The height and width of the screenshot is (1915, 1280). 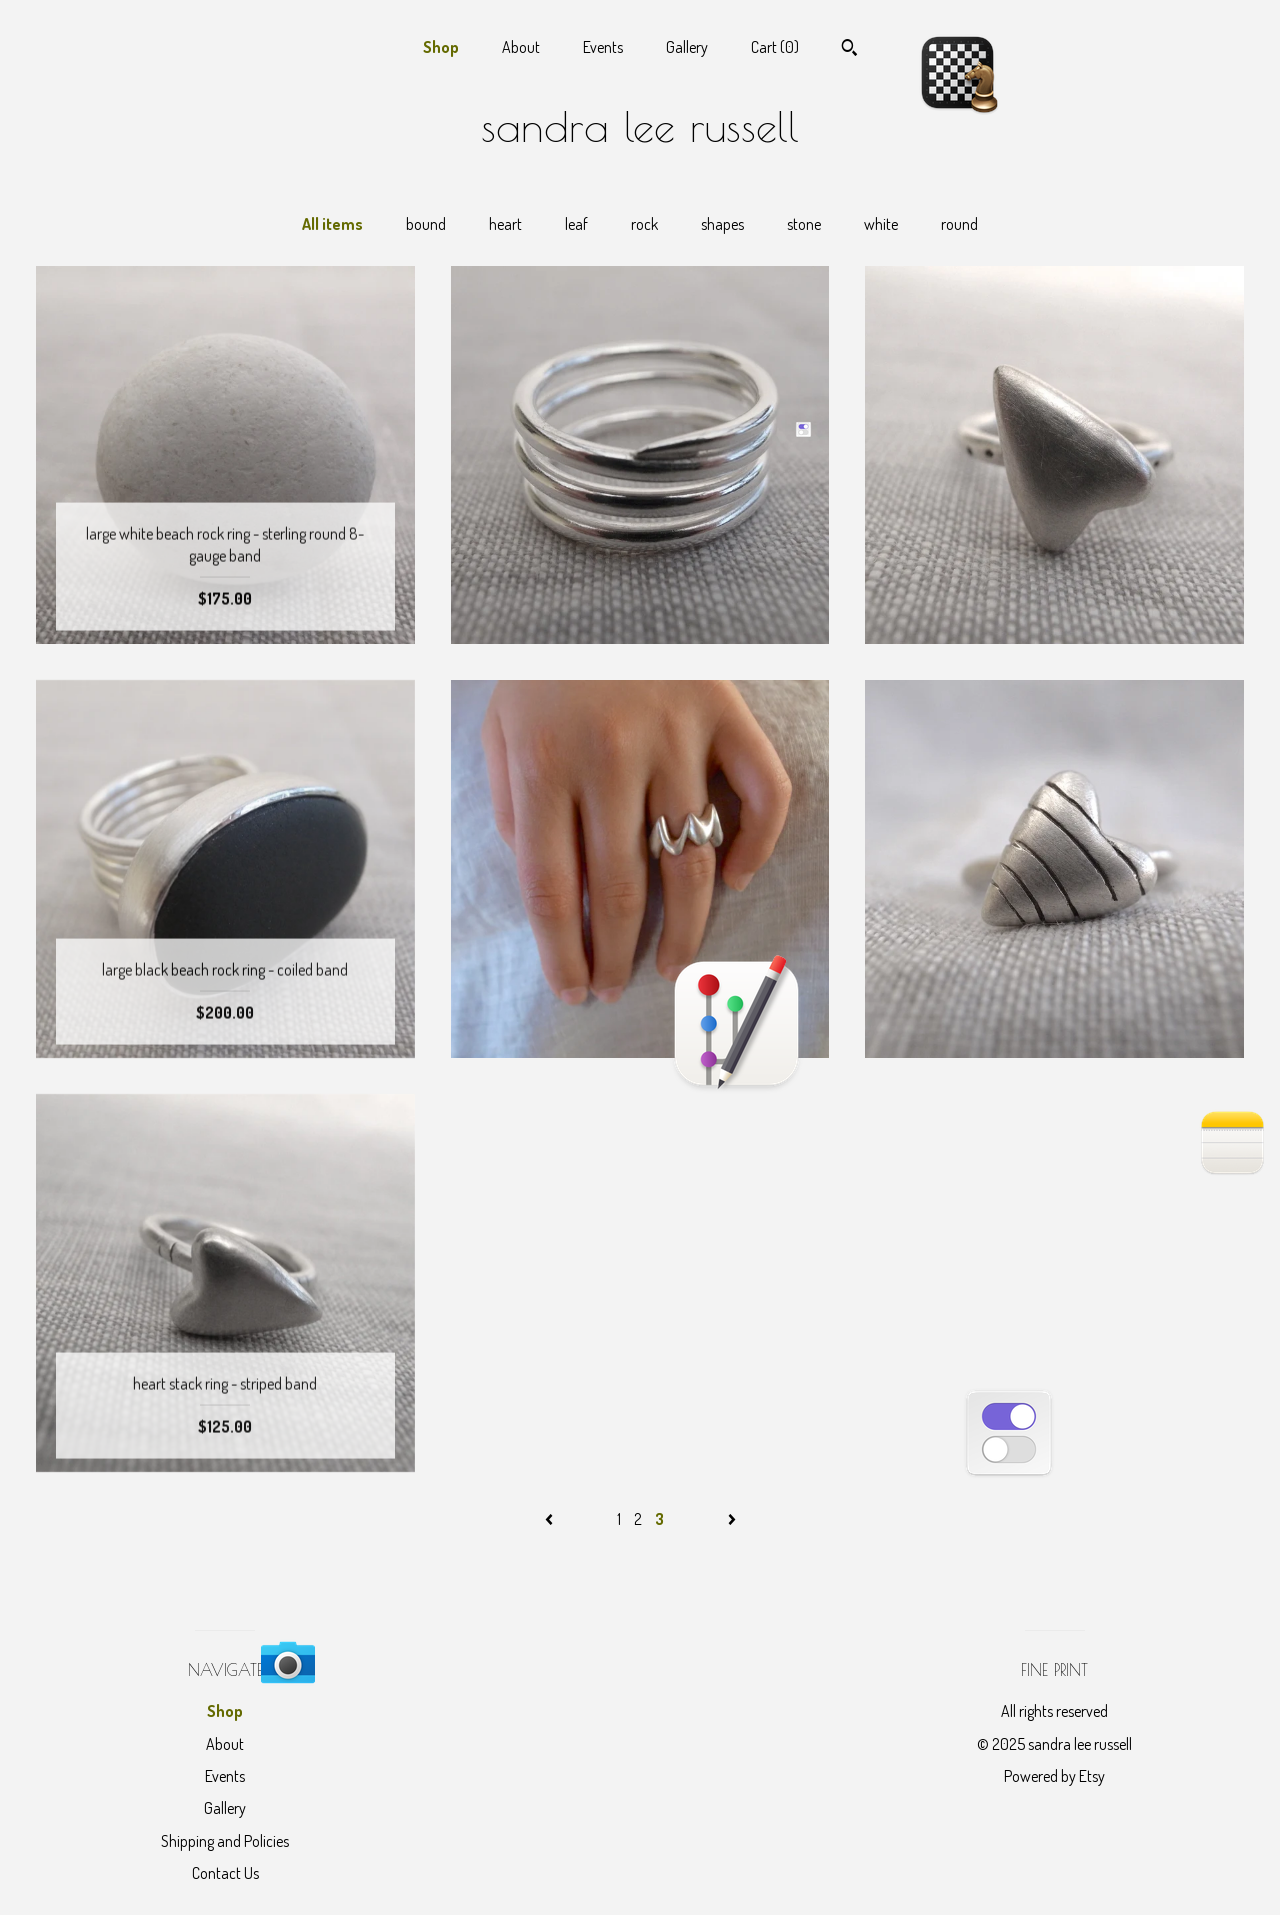 What do you see at coordinates (1009, 1433) in the screenshot?
I see `open gnome tweaks application` at bounding box center [1009, 1433].